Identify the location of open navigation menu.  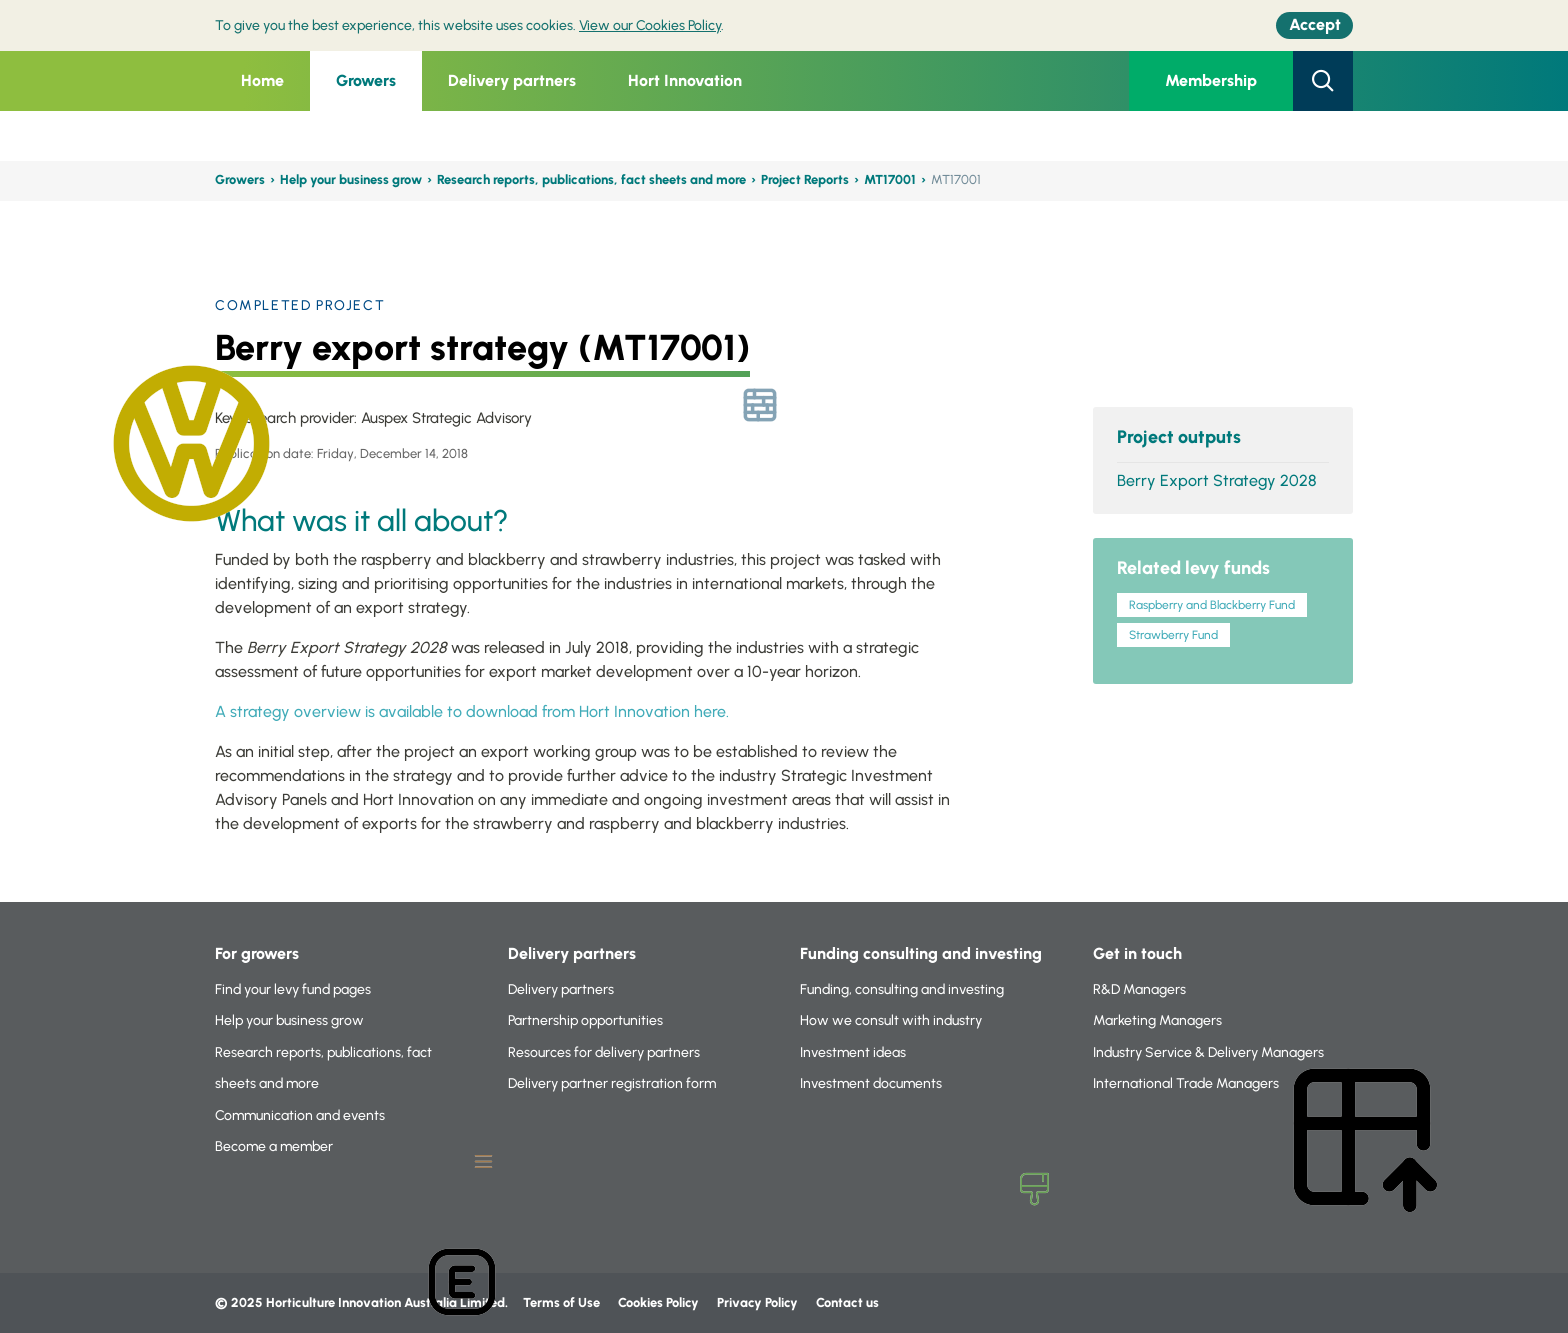
(483, 1161).